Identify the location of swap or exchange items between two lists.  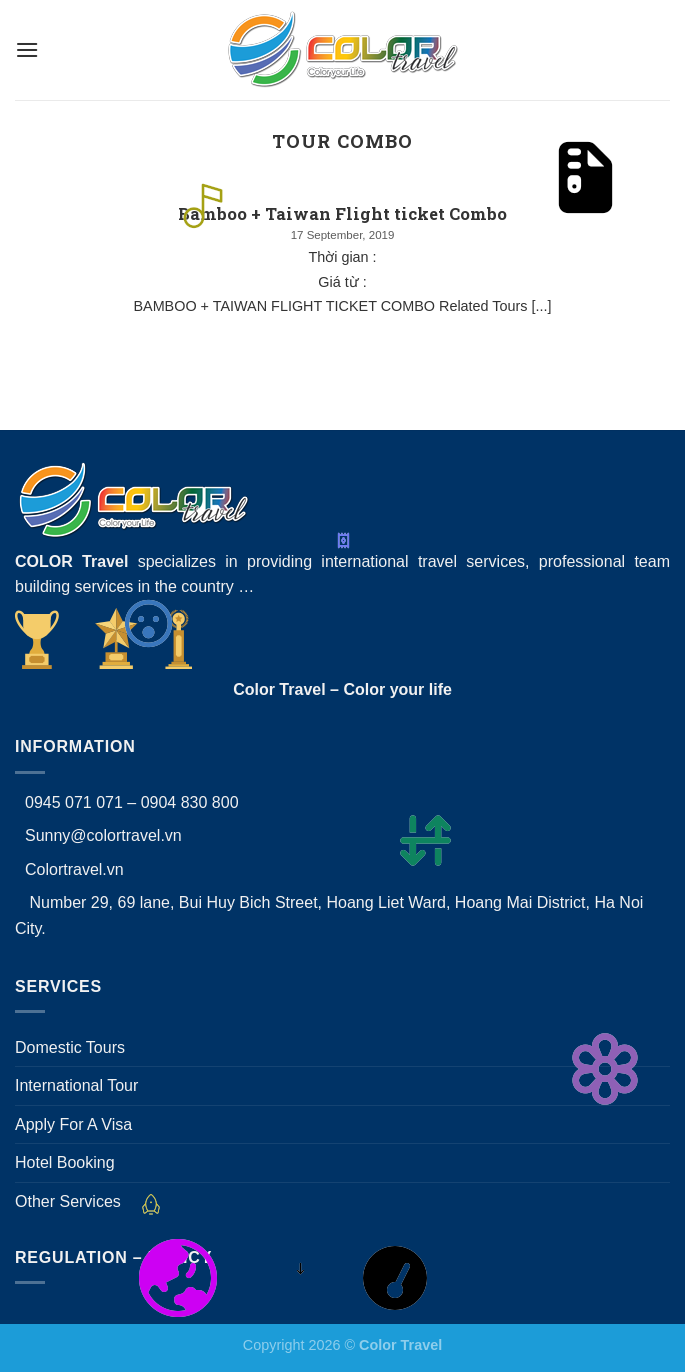
(425, 840).